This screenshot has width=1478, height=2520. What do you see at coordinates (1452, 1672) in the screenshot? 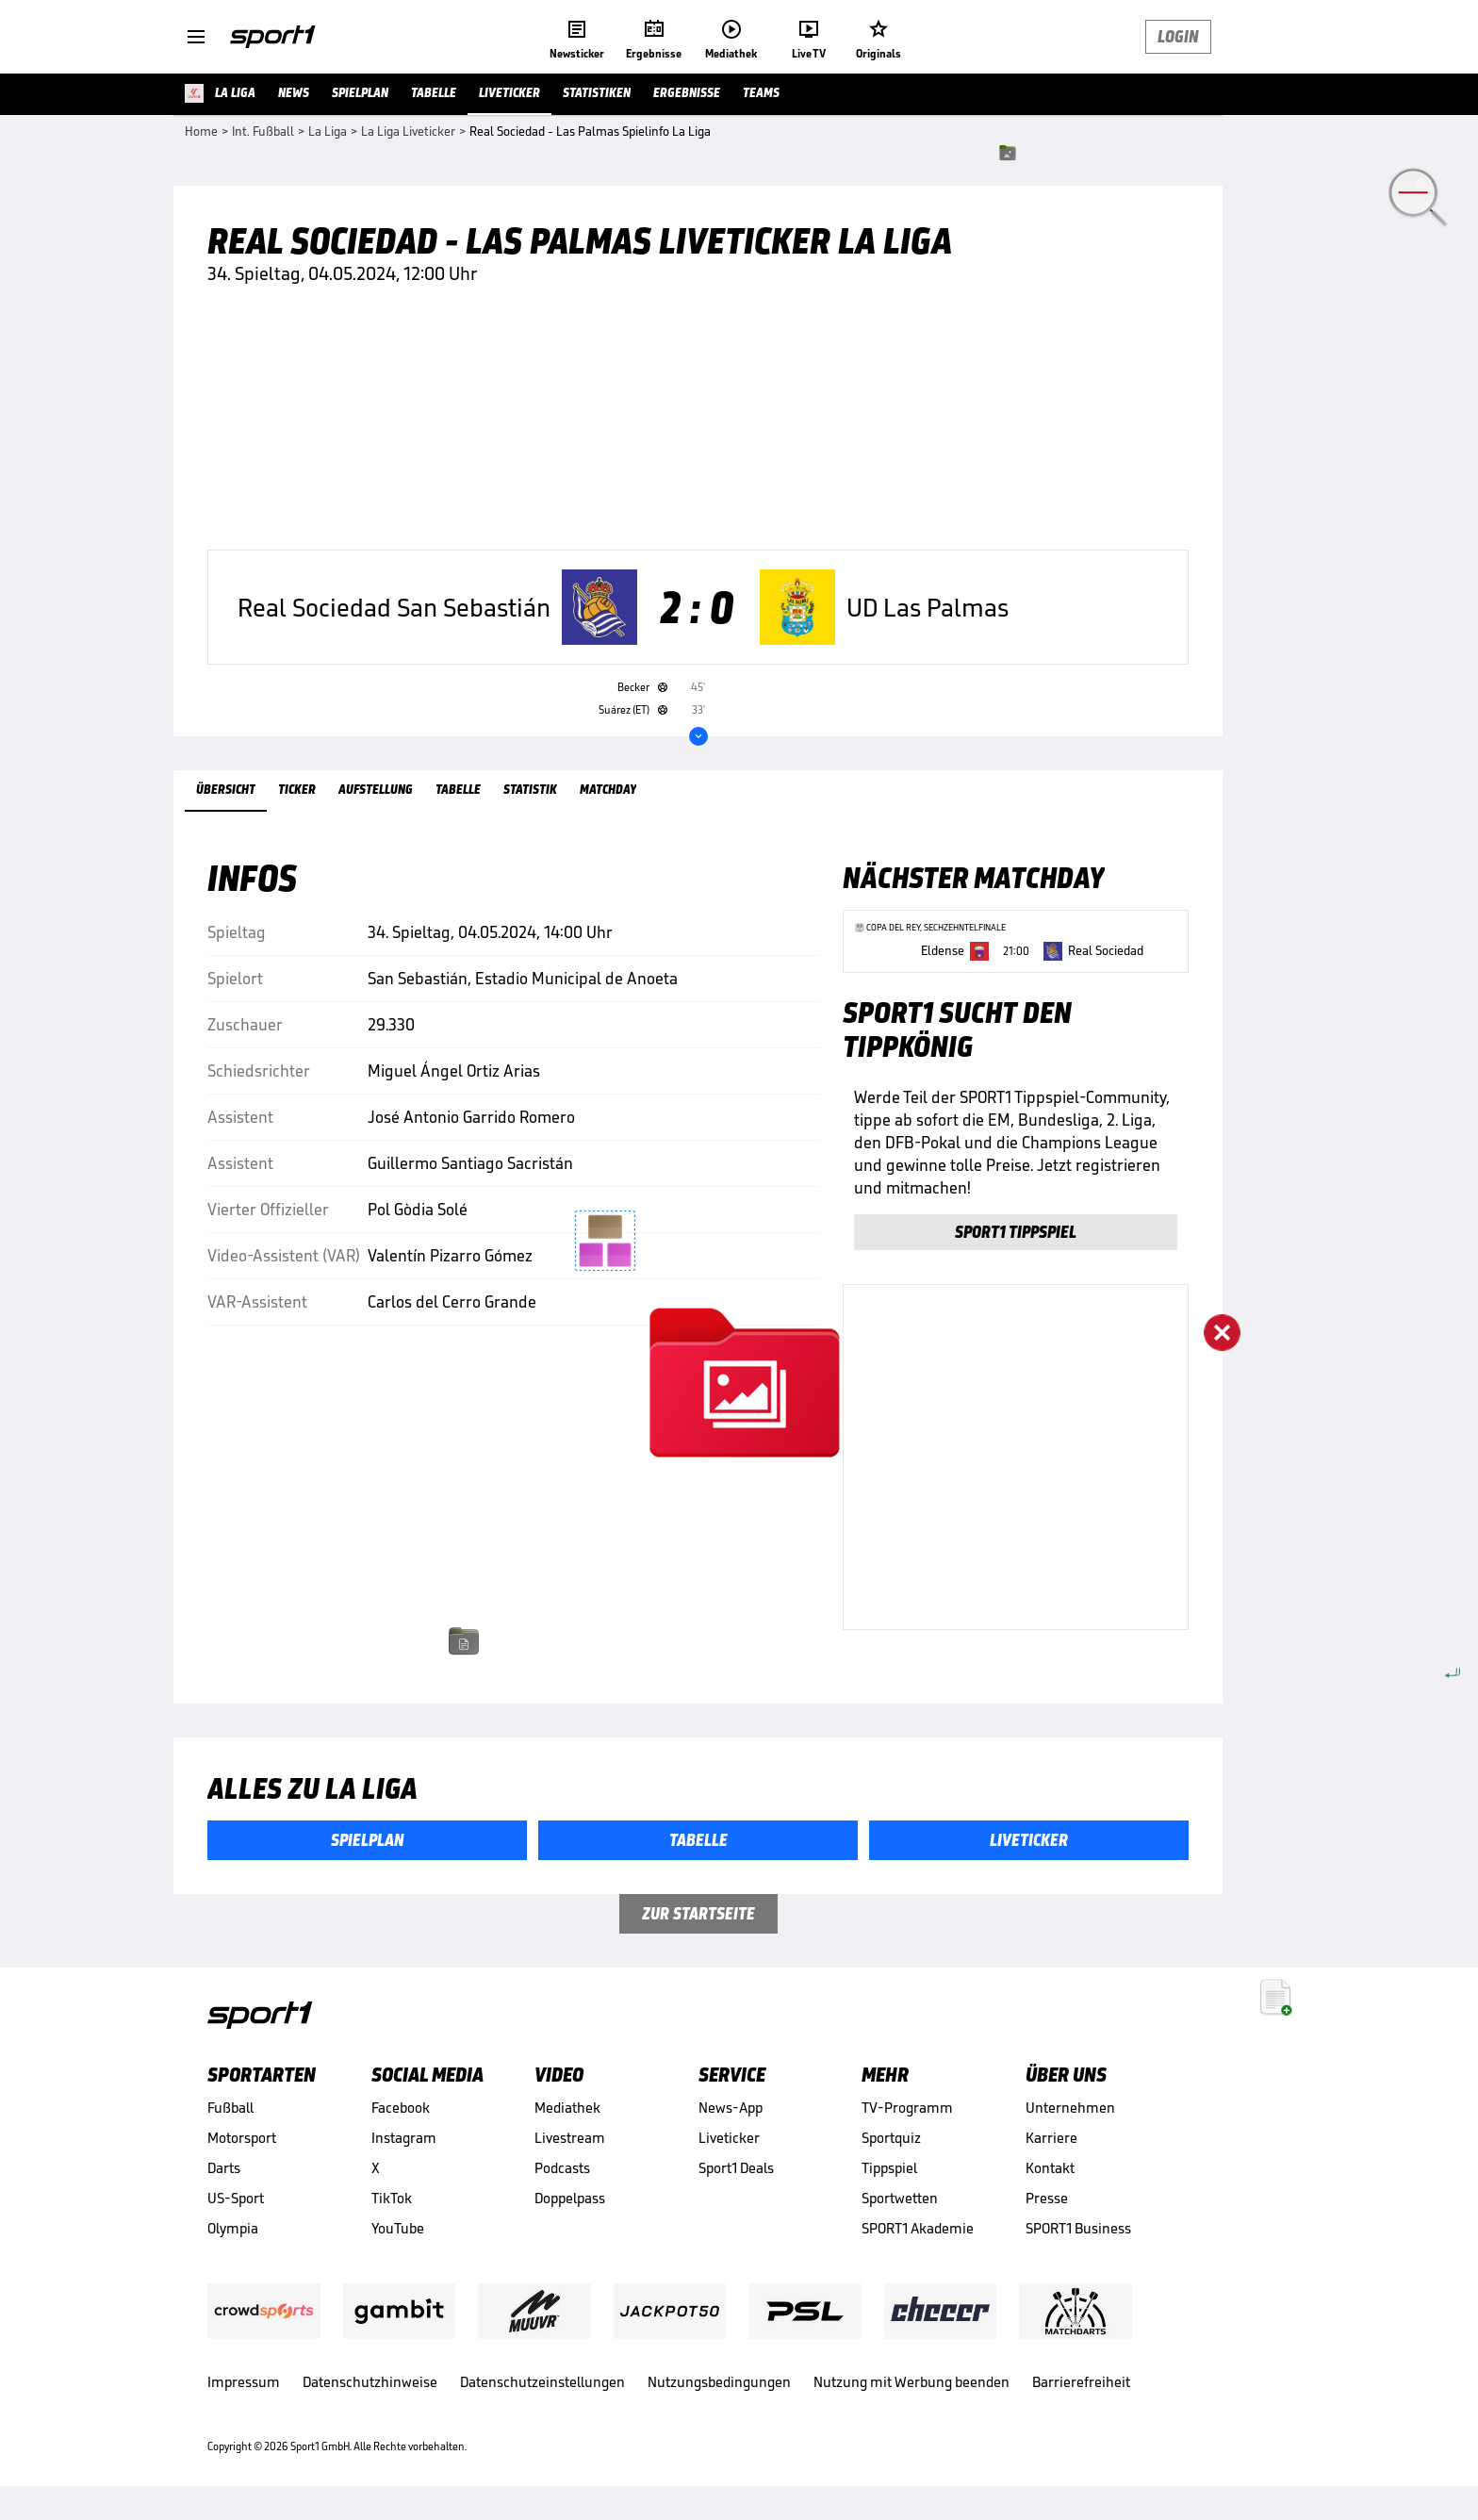
I see `reply to all recipients of an email` at bounding box center [1452, 1672].